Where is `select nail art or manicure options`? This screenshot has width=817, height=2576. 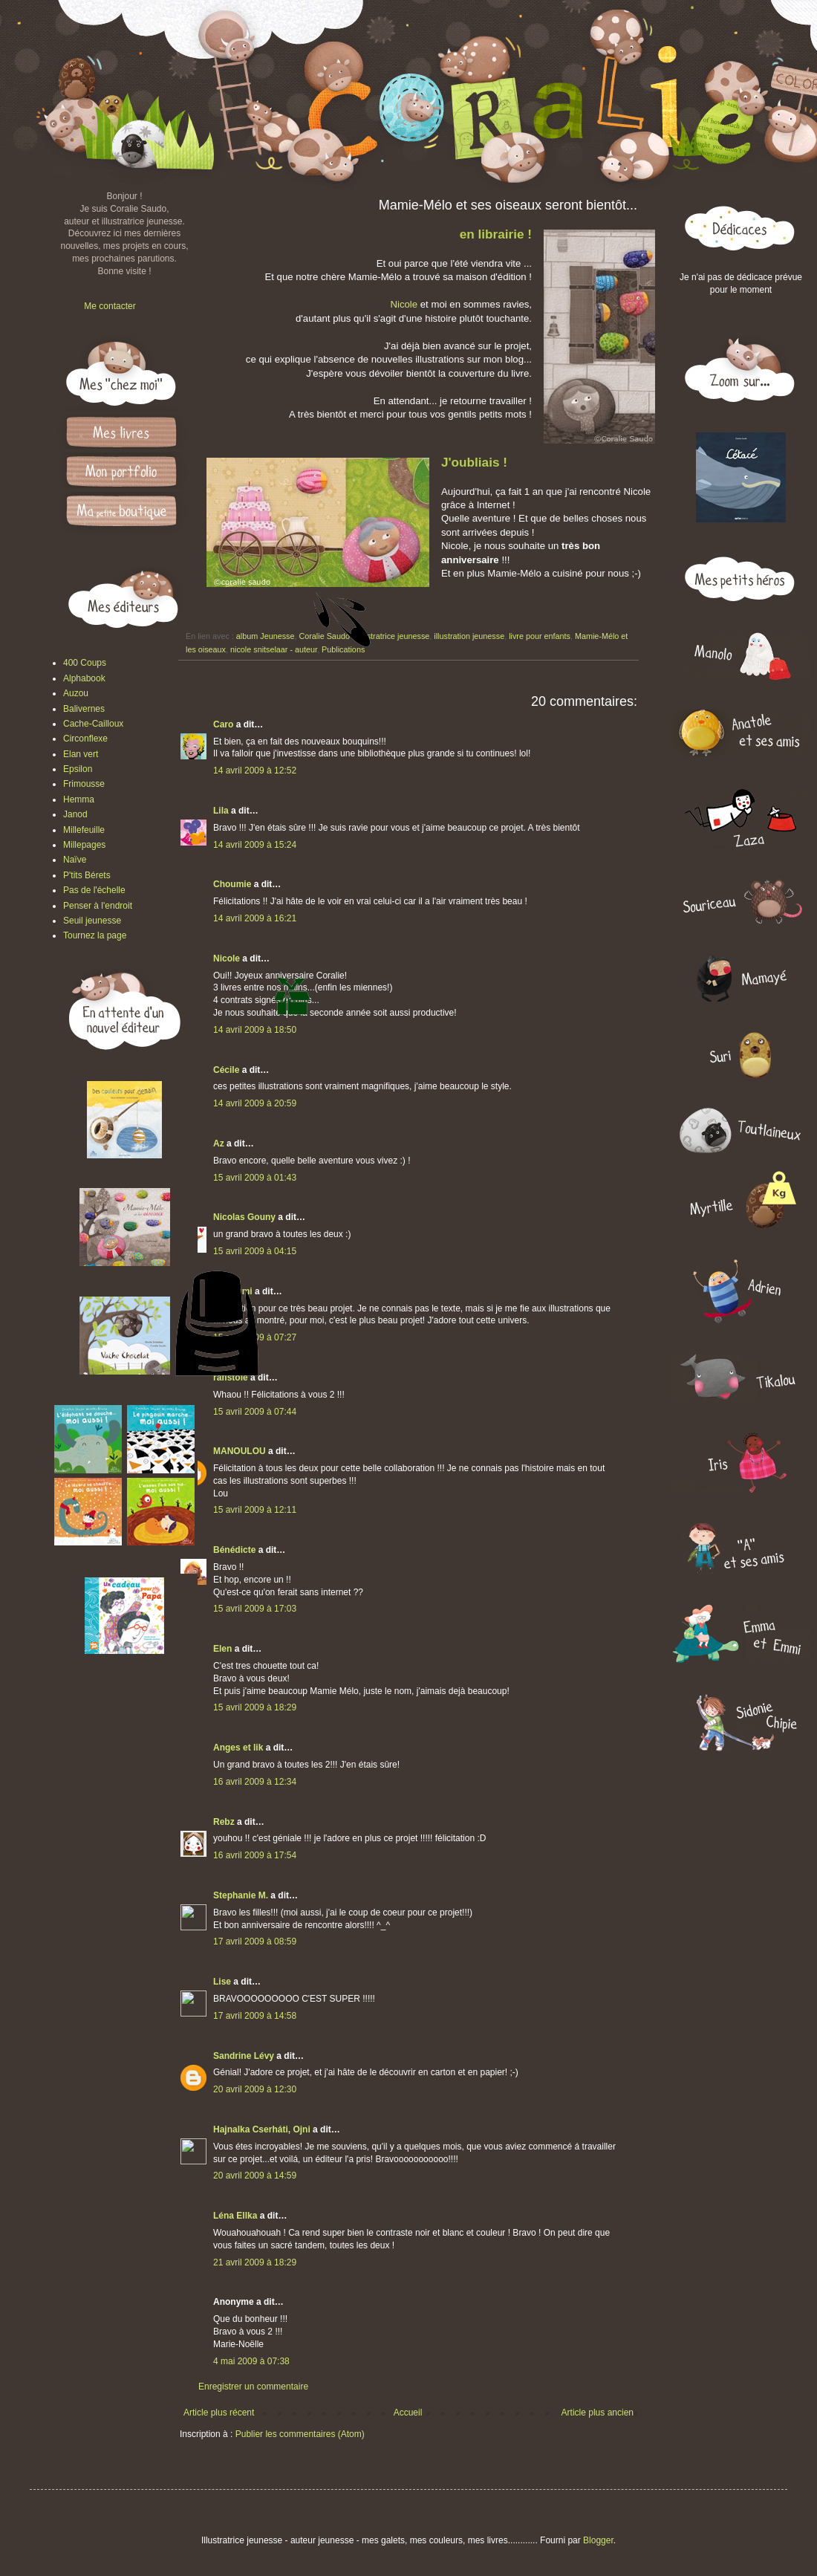 select nail art or manicure options is located at coordinates (217, 1323).